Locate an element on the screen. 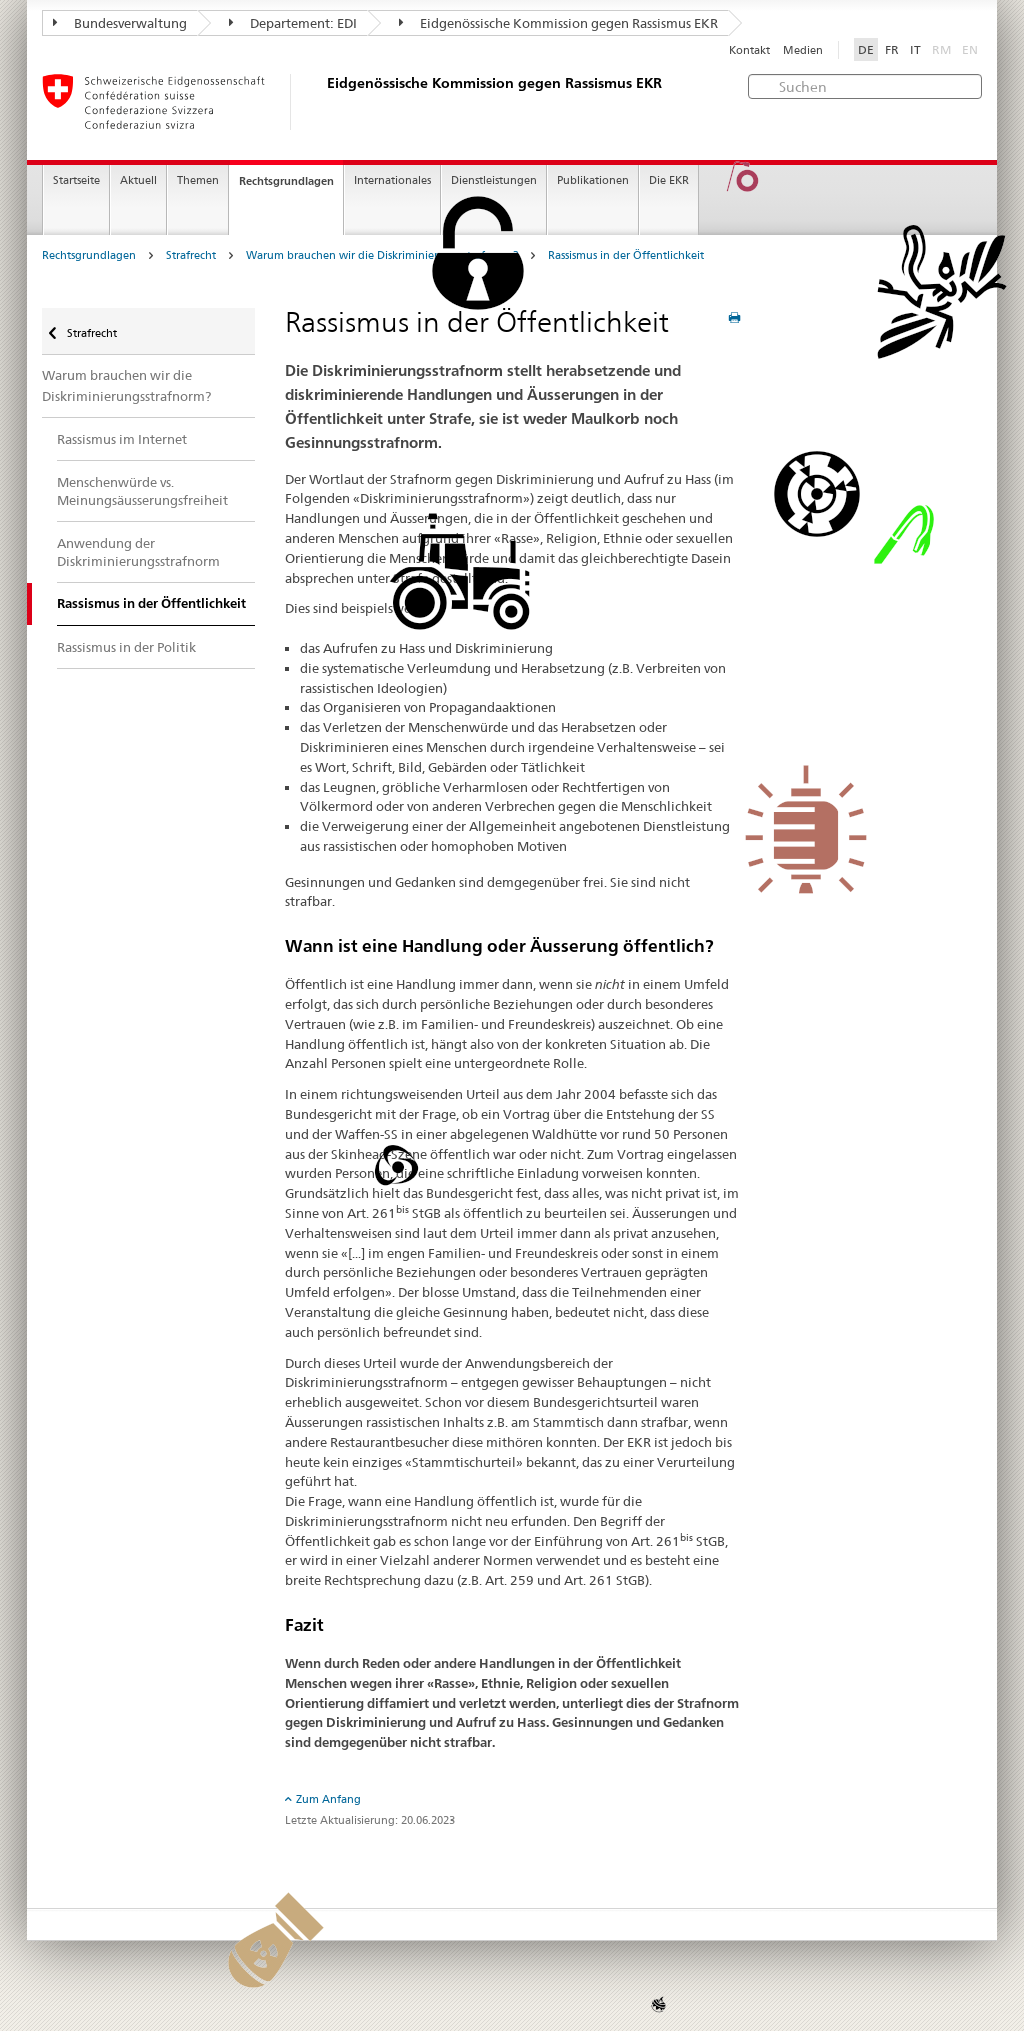 Image resolution: width=1024 pixels, height=2031 pixels. access vehicle repair or tire change tools is located at coordinates (742, 176).